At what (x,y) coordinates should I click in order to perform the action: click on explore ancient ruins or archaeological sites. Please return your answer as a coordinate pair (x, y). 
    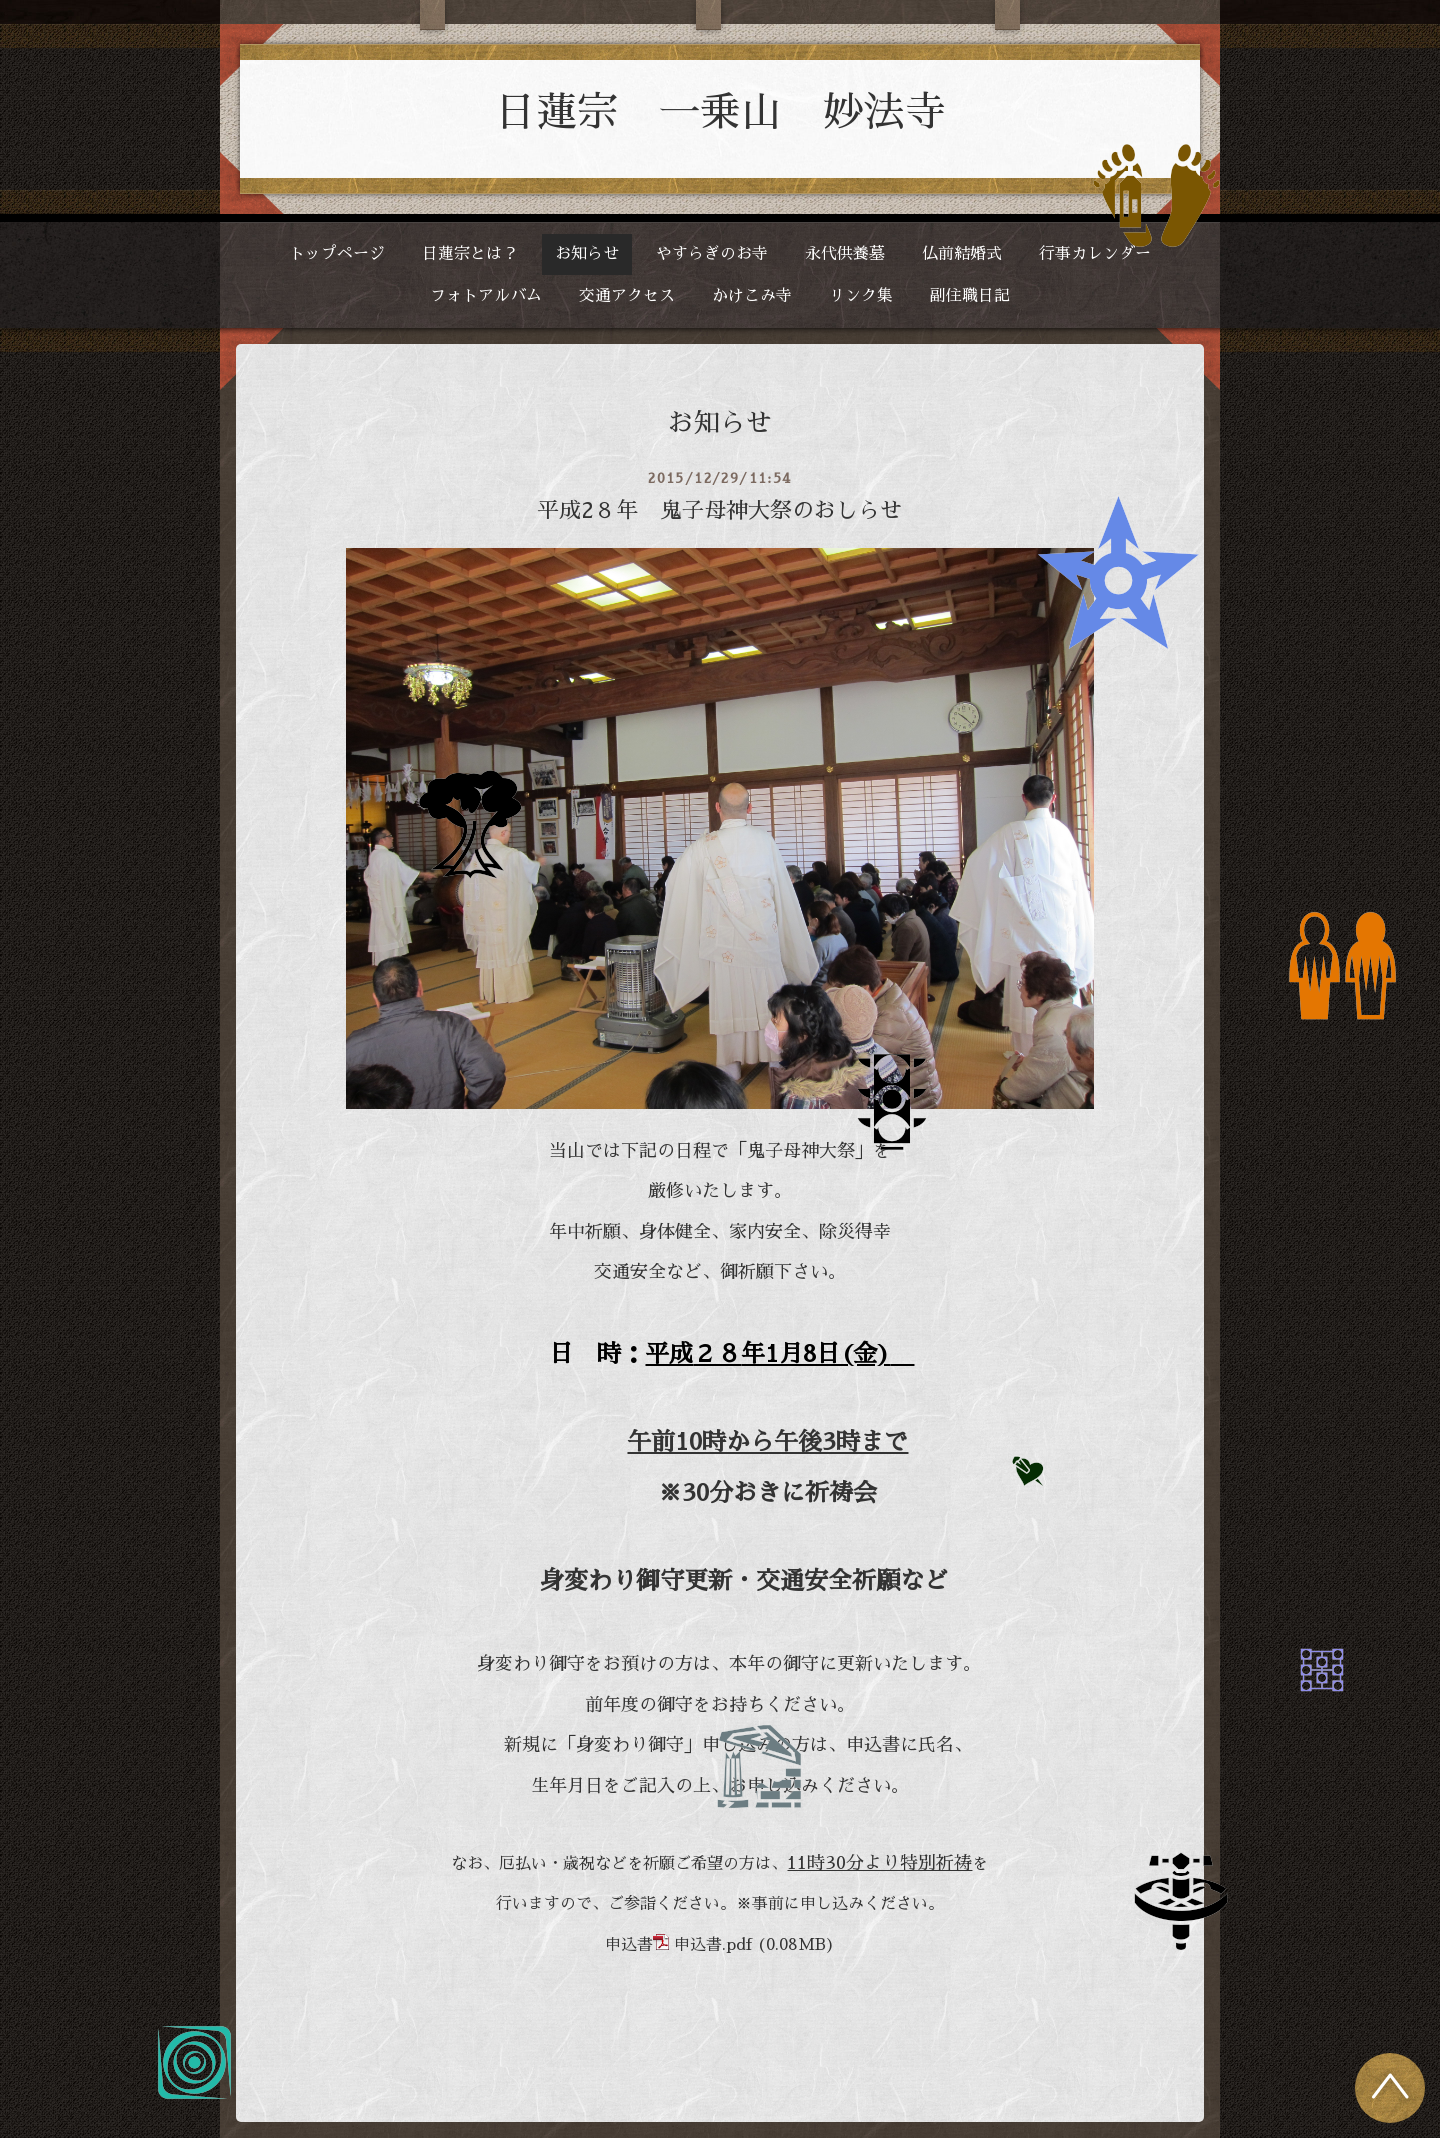
    Looking at the image, I should click on (759, 1767).